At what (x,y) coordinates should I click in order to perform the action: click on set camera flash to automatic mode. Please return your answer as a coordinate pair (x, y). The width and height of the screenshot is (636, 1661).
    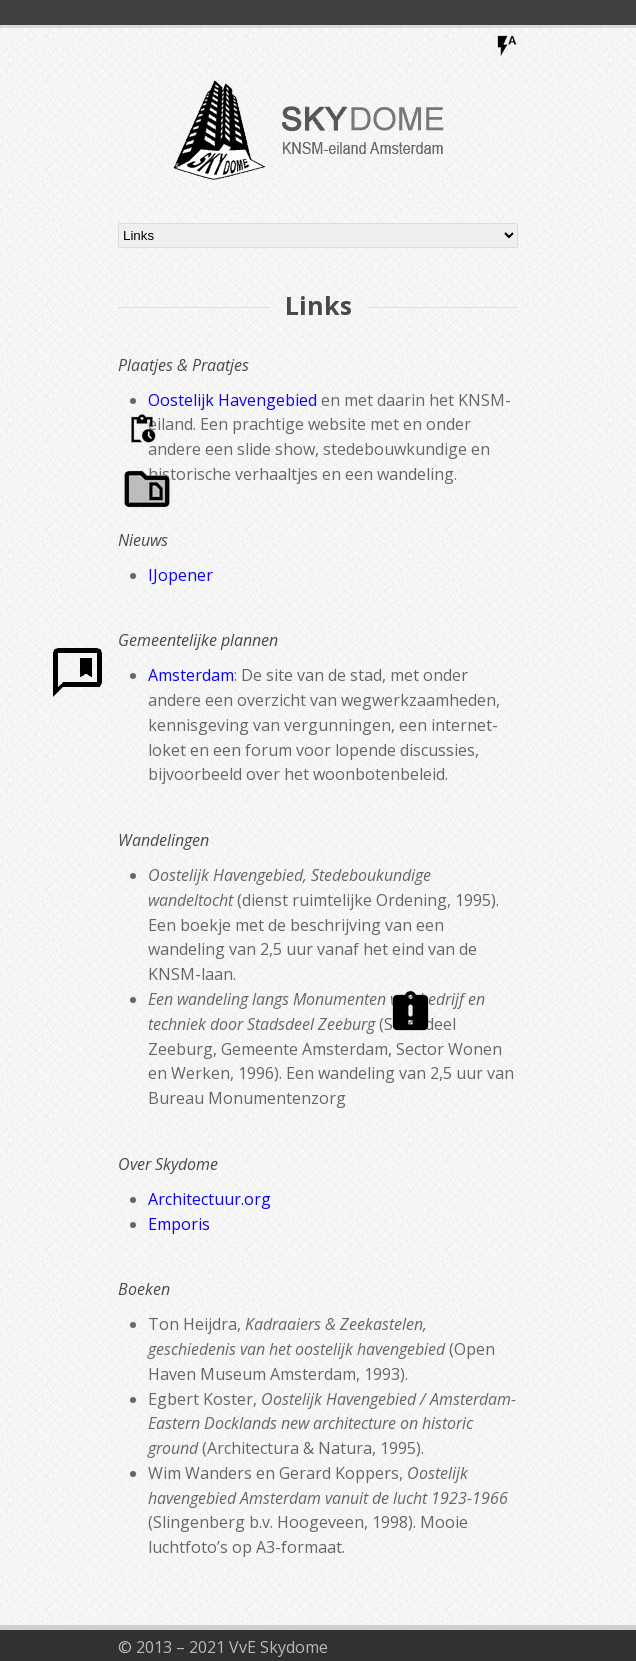
    Looking at the image, I should click on (506, 45).